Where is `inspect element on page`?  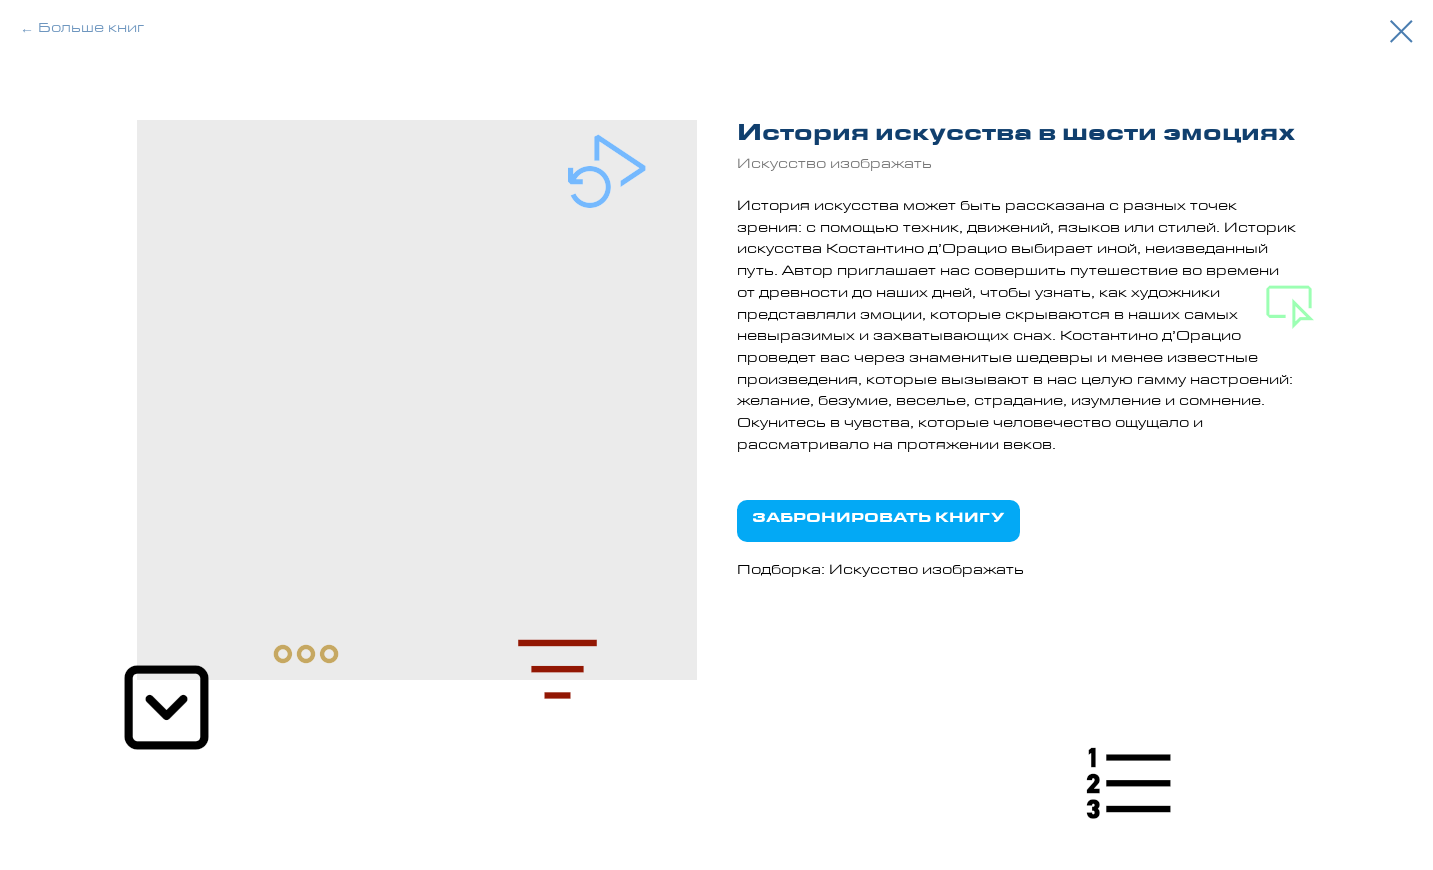
inspect element on page is located at coordinates (1289, 305).